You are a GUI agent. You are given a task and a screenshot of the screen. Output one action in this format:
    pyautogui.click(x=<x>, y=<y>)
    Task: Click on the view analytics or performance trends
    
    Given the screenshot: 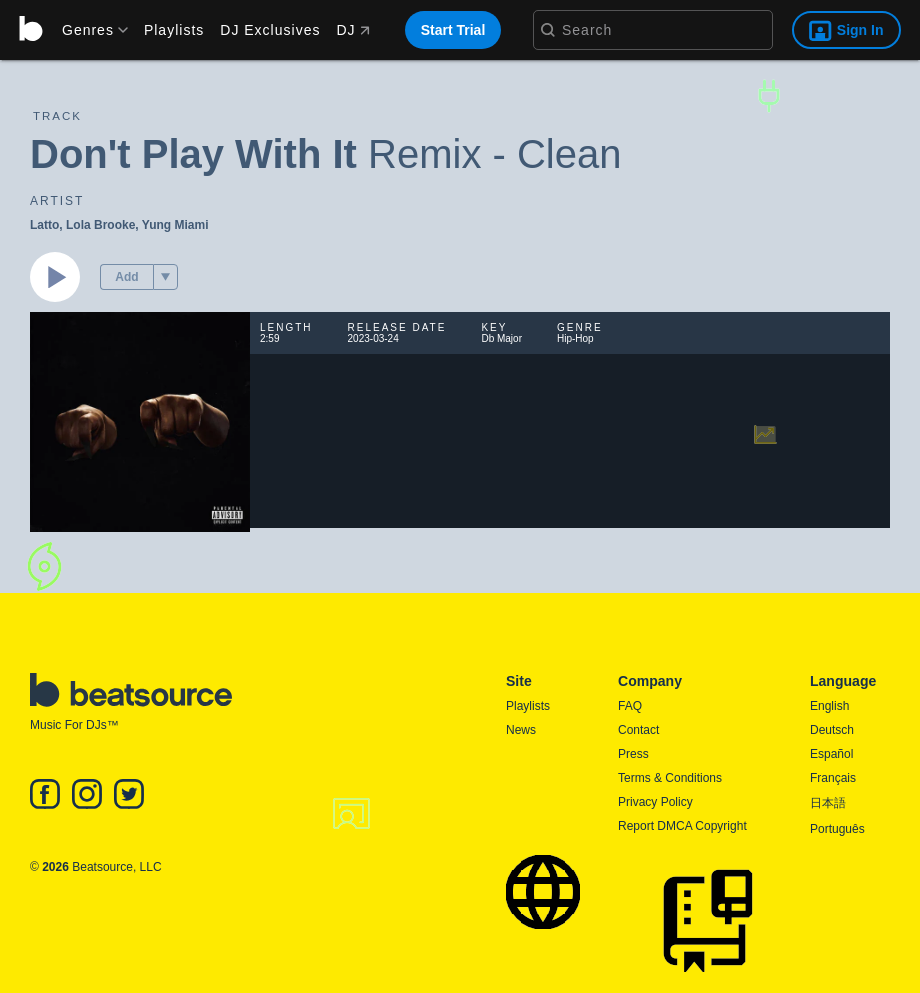 What is the action you would take?
    pyautogui.click(x=765, y=434)
    